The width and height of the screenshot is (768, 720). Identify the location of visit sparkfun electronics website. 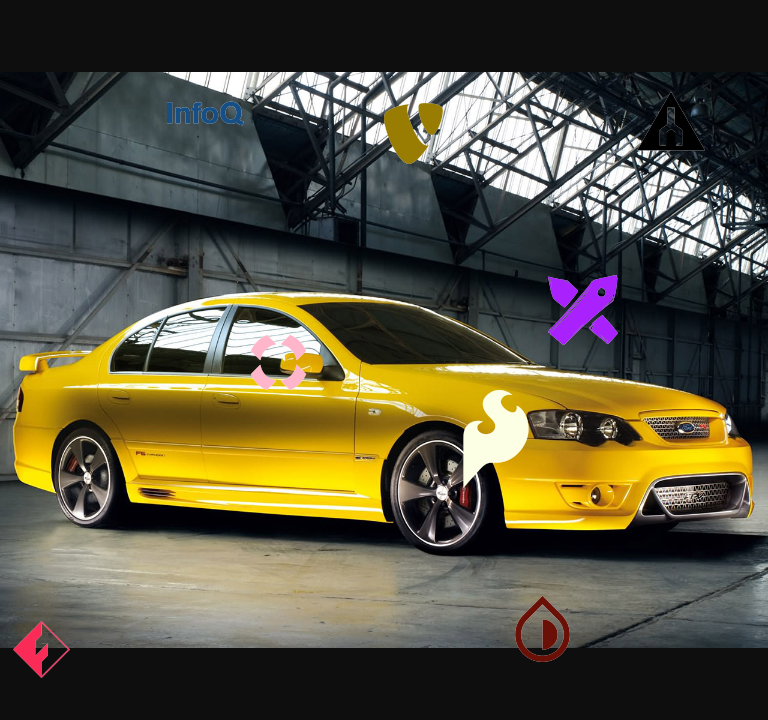
(496, 439).